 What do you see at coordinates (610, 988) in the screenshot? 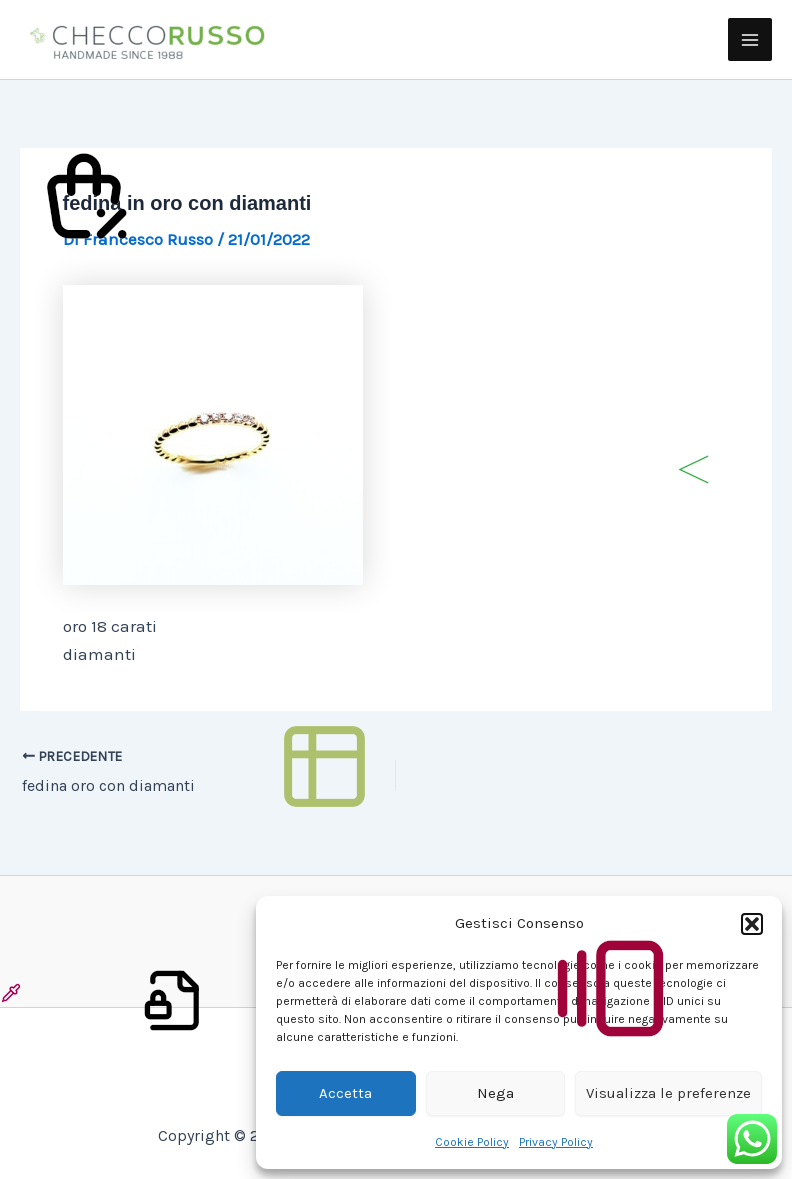
I see `view the last image in a horizontal gallery` at bounding box center [610, 988].